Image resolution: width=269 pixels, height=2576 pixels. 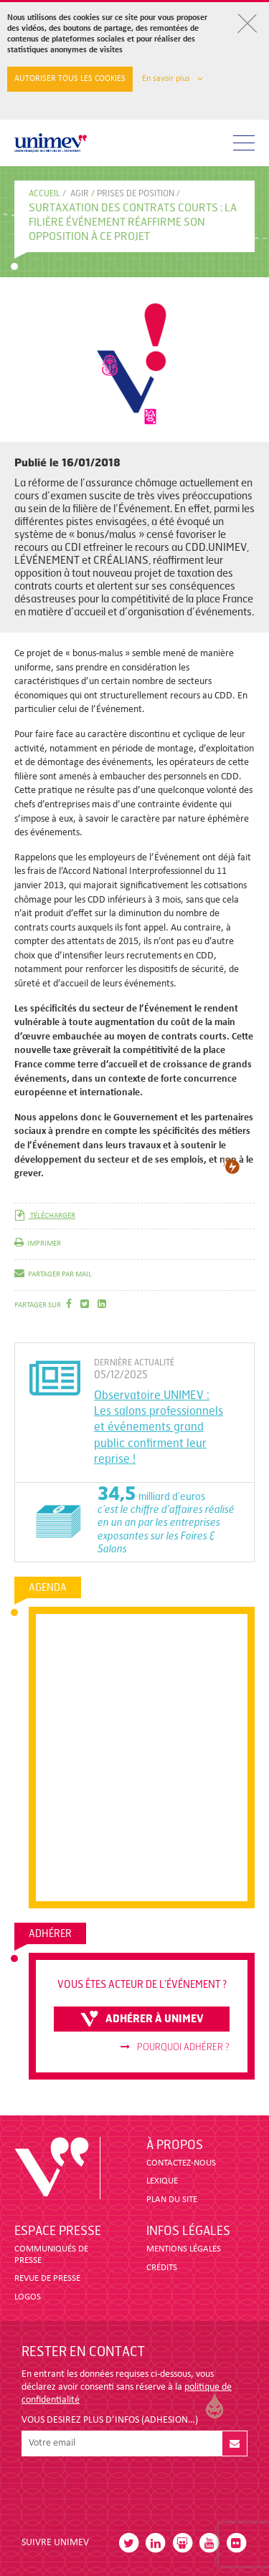 What do you see at coordinates (110, 365) in the screenshot?
I see `access ancient egypt themed content` at bounding box center [110, 365].